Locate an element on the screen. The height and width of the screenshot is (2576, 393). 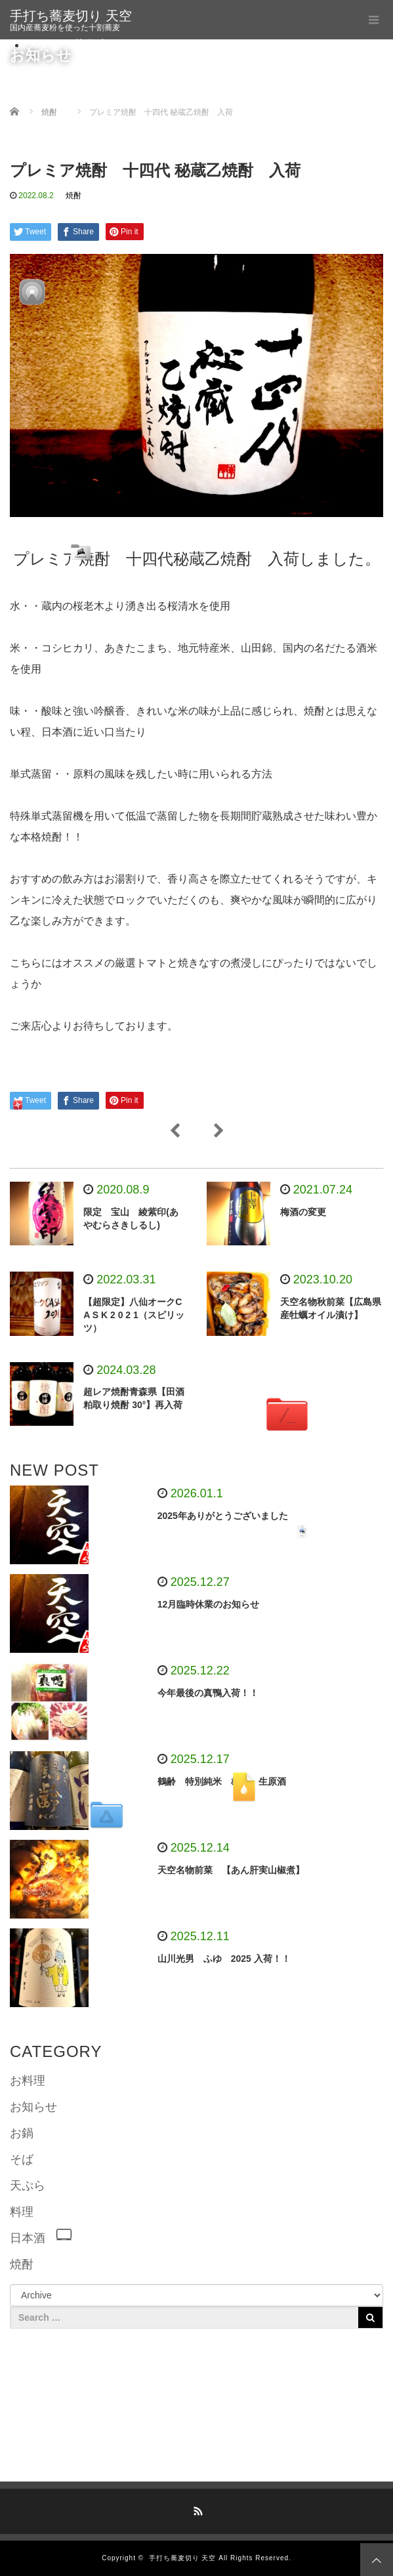
share files wirelessly via airdrop is located at coordinates (32, 292).